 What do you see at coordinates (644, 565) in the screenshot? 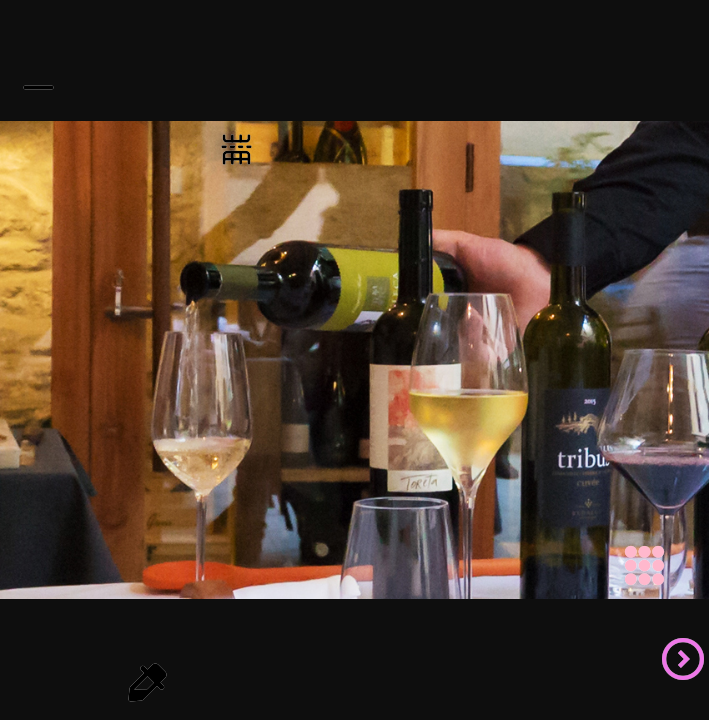
I see `open the dial pad or number input` at bounding box center [644, 565].